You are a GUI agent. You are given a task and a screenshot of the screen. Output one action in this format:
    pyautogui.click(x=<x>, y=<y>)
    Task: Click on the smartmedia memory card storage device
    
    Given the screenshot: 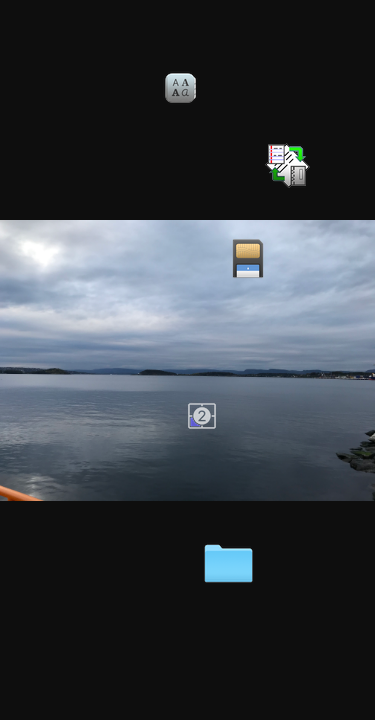 What is the action you would take?
    pyautogui.click(x=248, y=259)
    